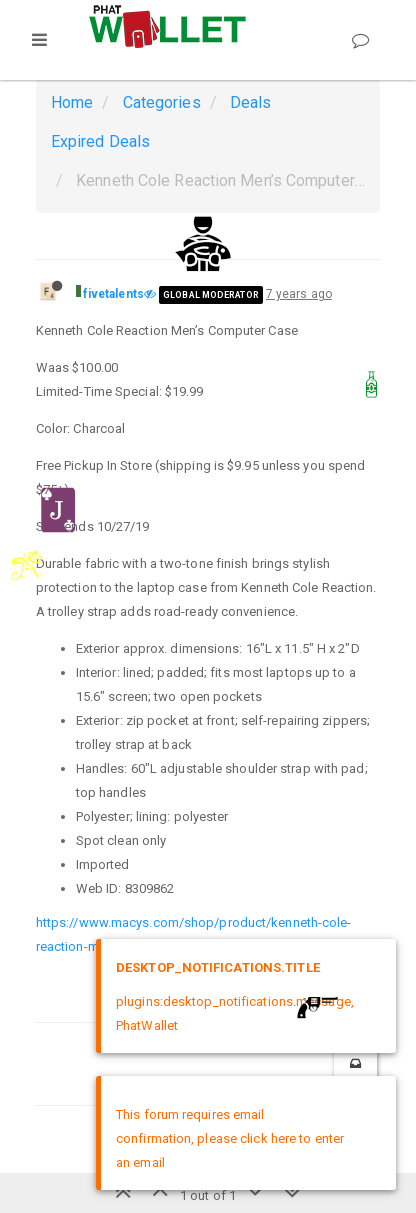 The width and height of the screenshot is (416, 1213). Describe the element at coordinates (371, 384) in the screenshot. I see `browse beer or beverage options` at that location.